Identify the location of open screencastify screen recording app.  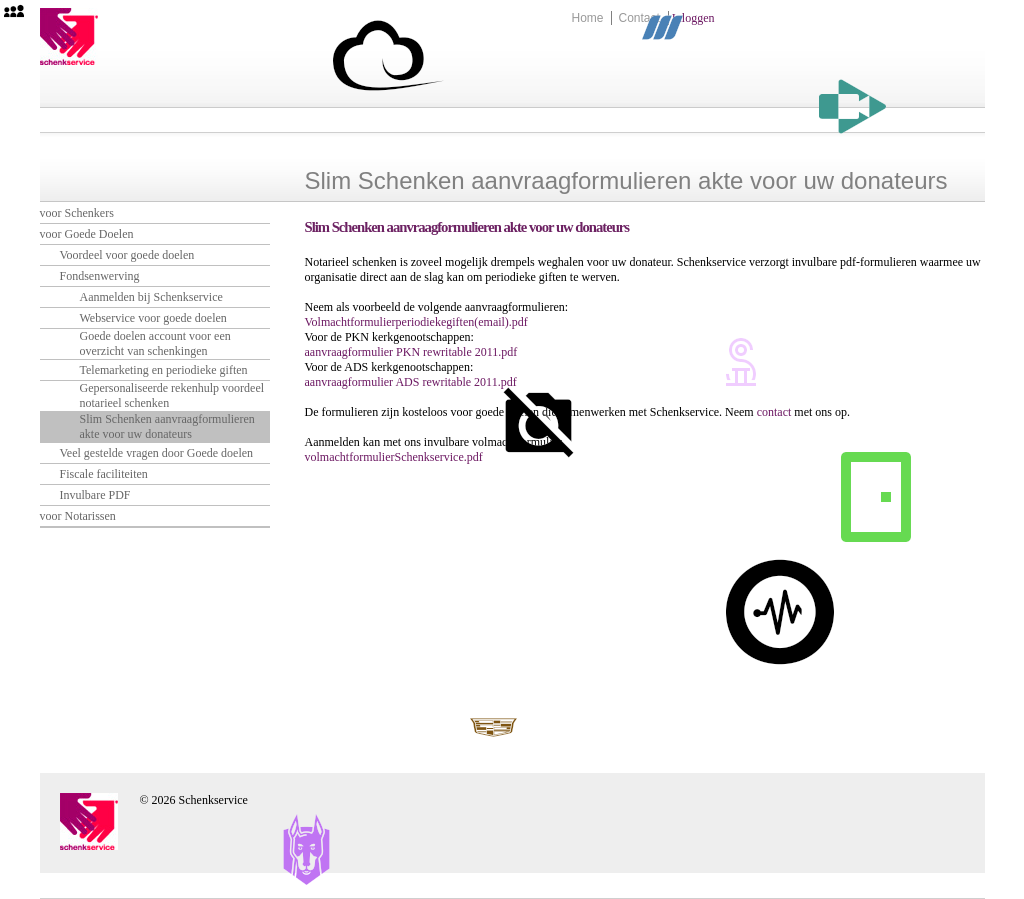
(852, 106).